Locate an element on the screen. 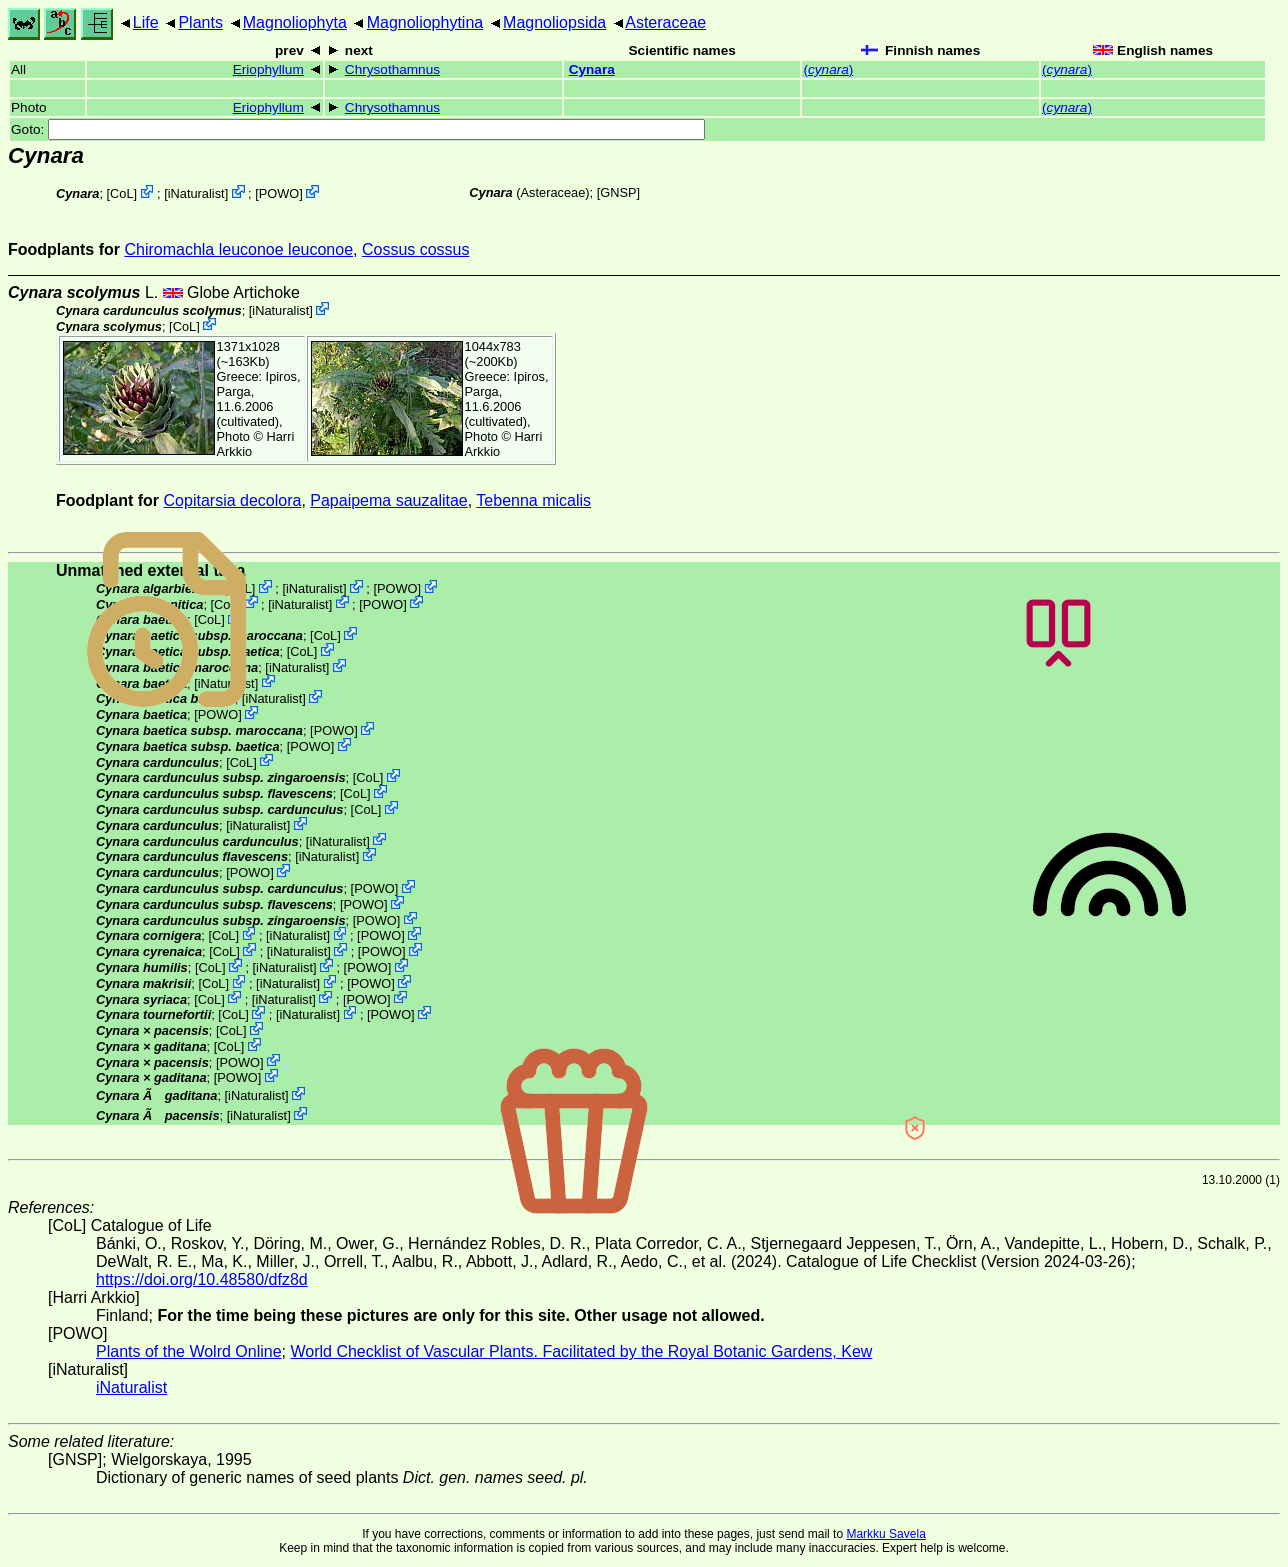 This screenshot has height=1567, width=1288. access movies or entertainment content is located at coordinates (574, 1131).